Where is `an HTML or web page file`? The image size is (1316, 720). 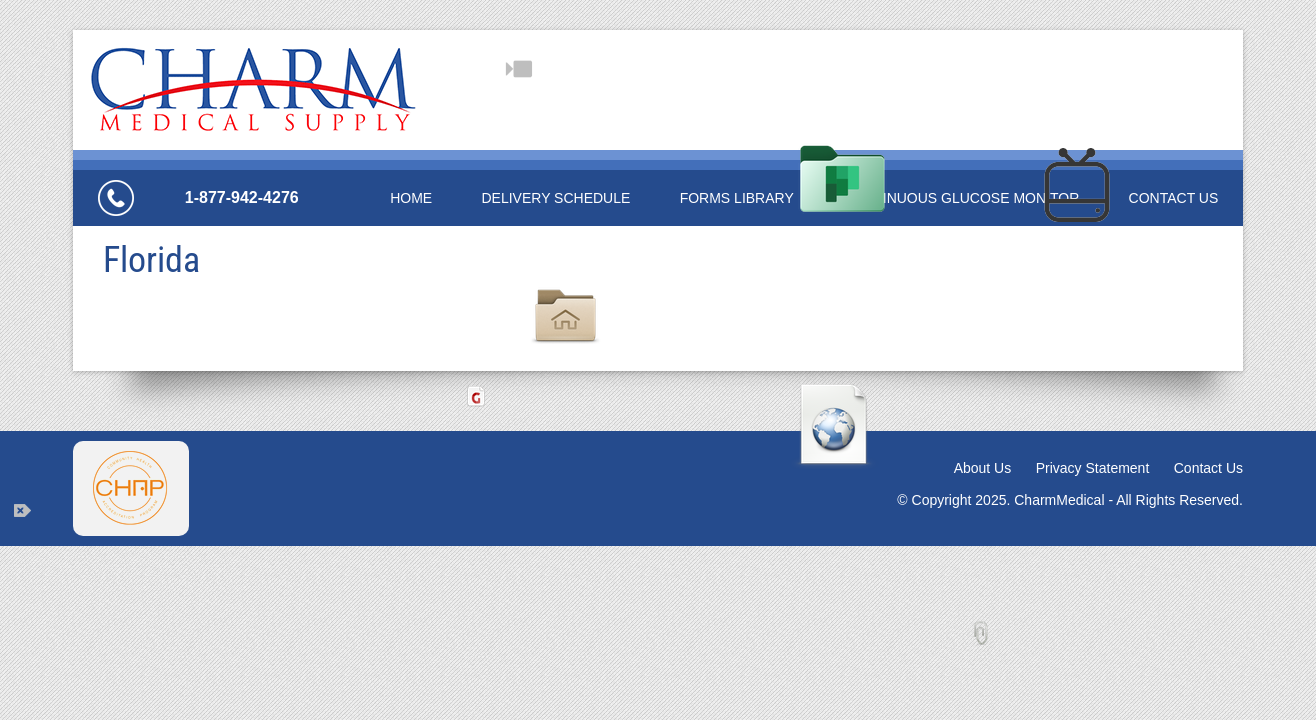
an HTML or web page file is located at coordinates (835, 424).